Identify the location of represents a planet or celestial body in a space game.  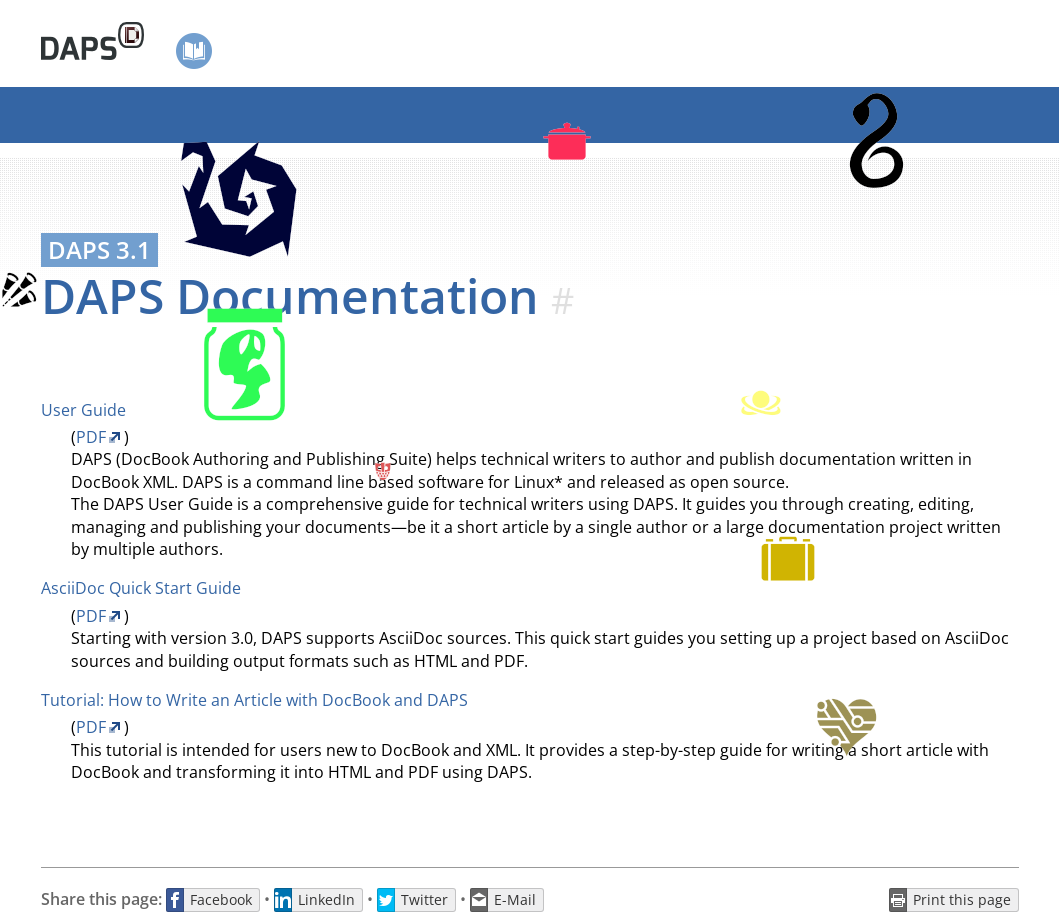
(761, 404).